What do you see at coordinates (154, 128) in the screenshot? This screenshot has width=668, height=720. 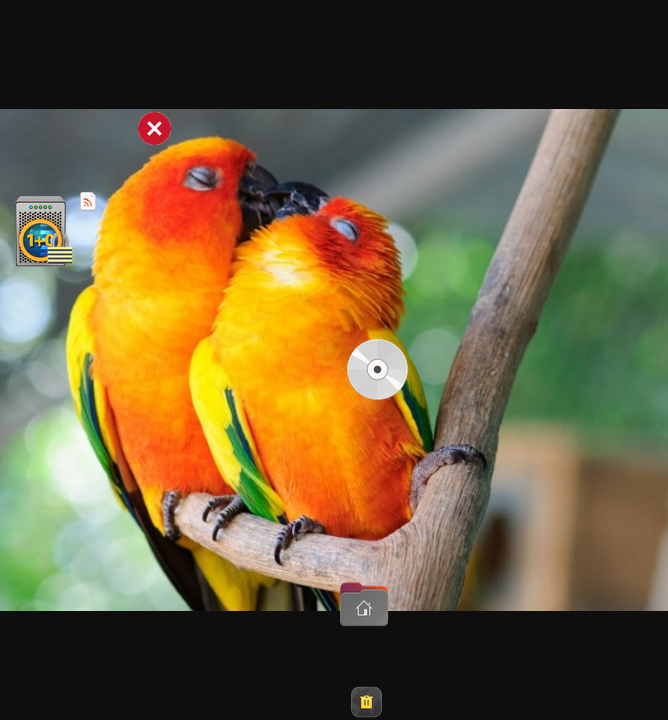 I see `close the current window or dialog` at bounding box center [154, 128].